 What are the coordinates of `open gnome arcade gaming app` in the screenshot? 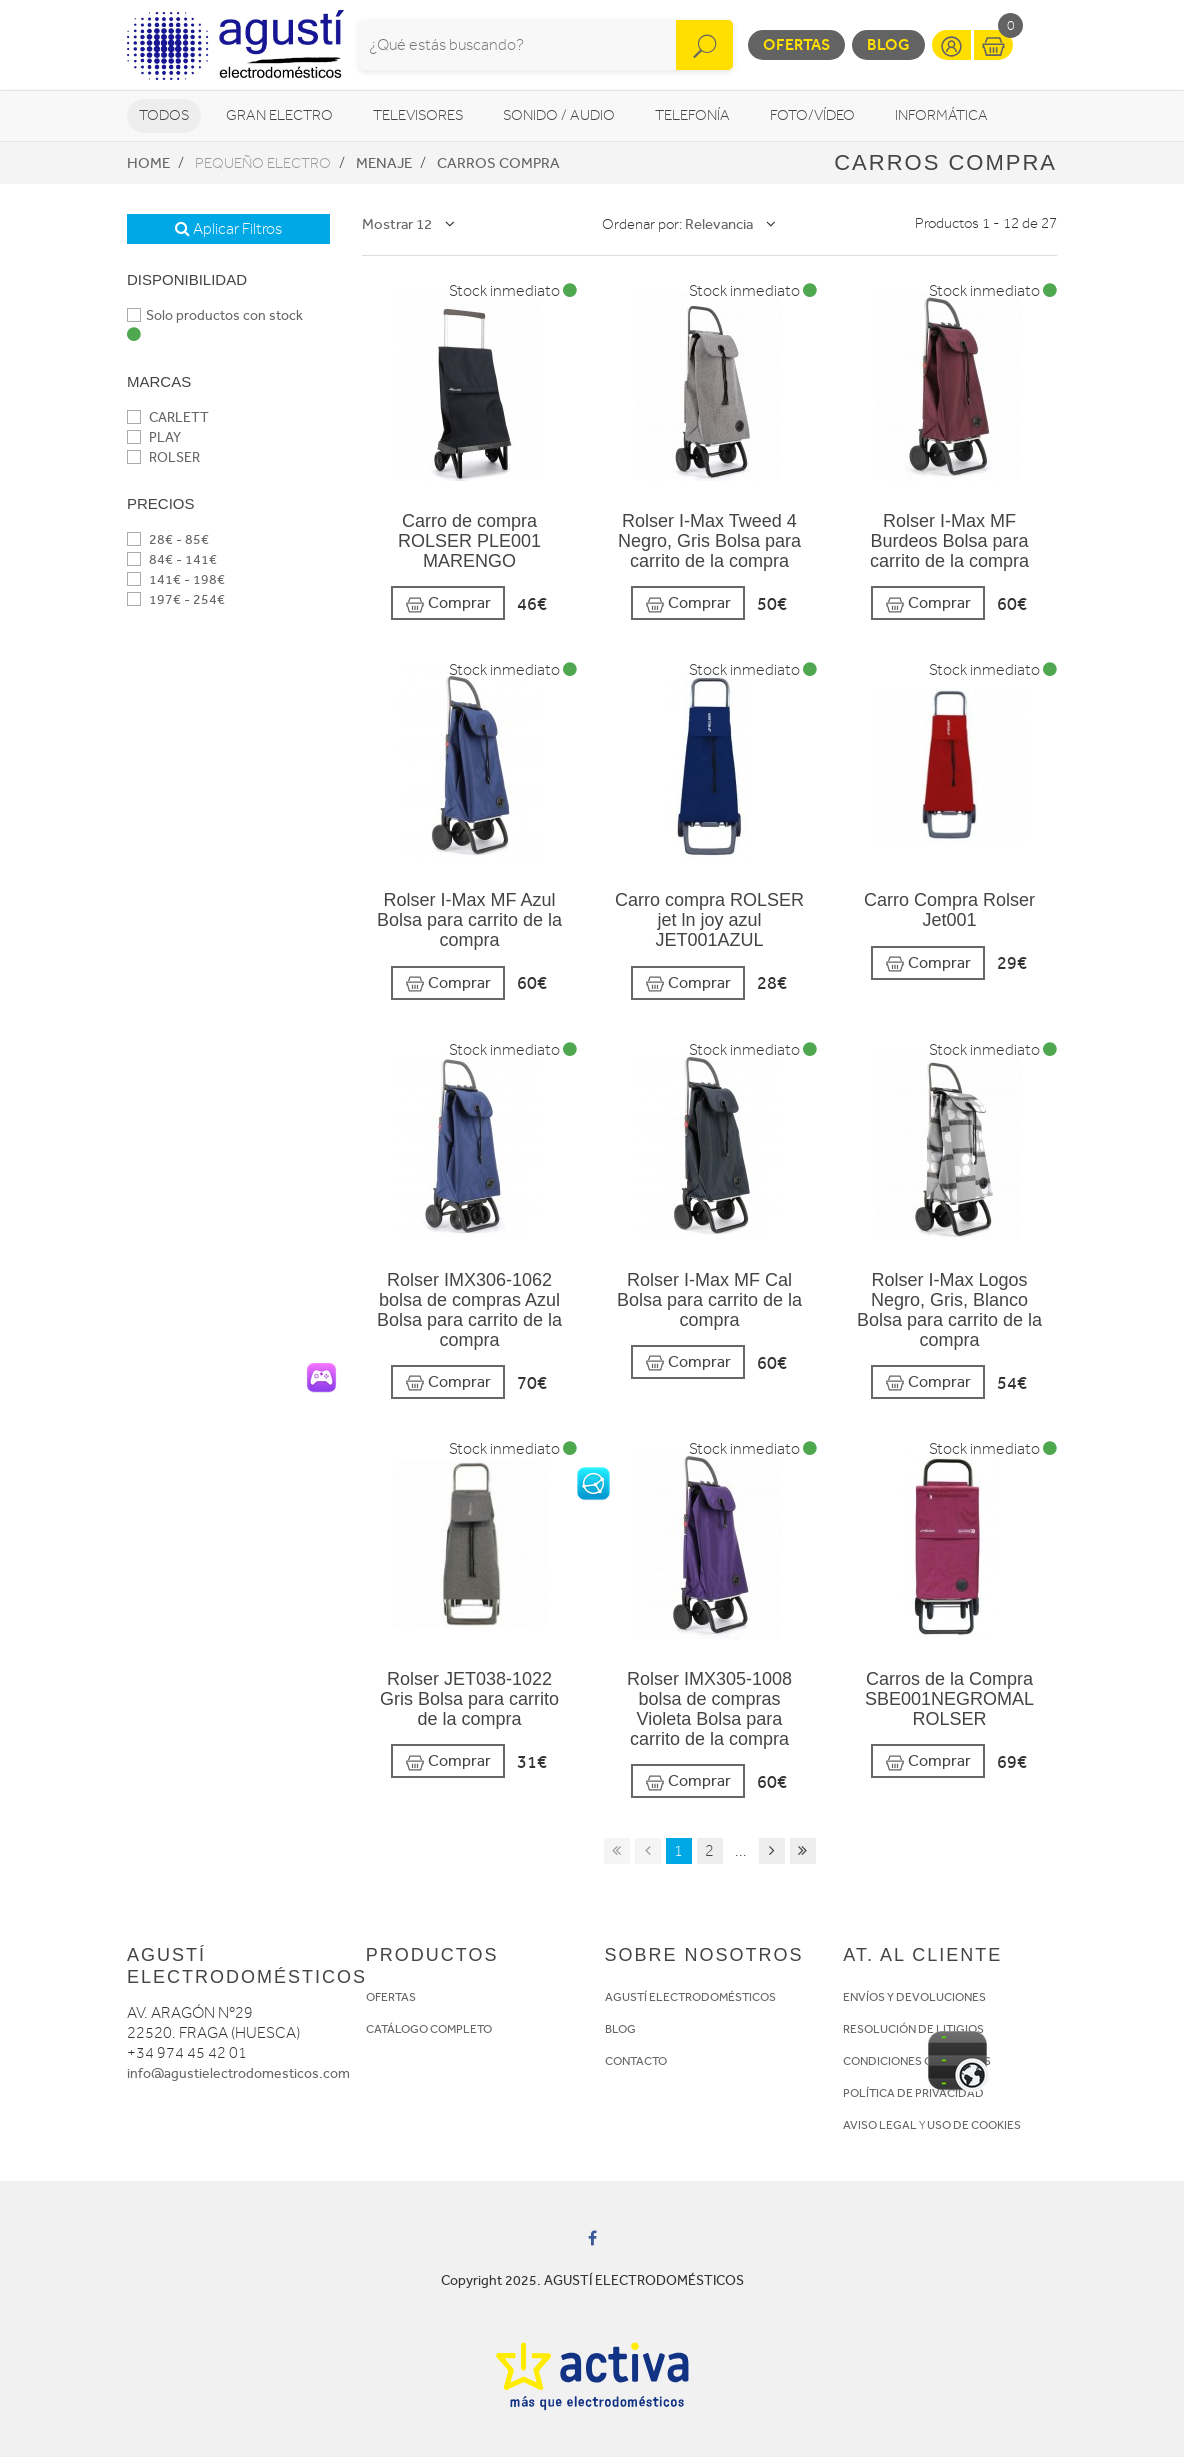 It's located at (321, 1377).